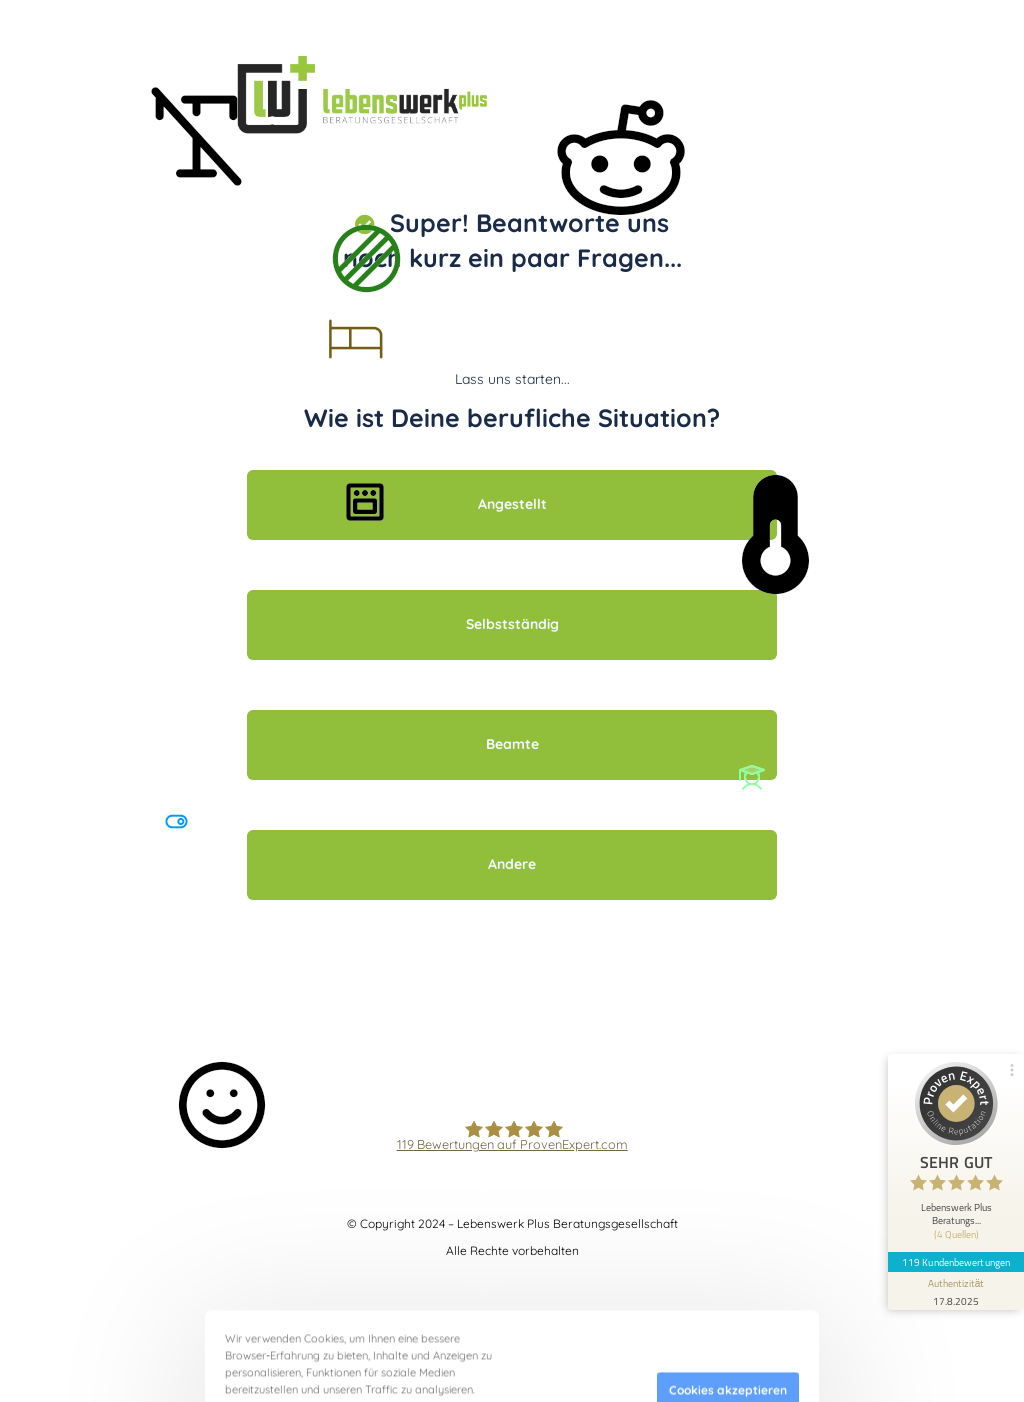 The width and height of the screenshot is (1024, 1402). I want to click on add an emoji or reaction, so click(222, 1105).